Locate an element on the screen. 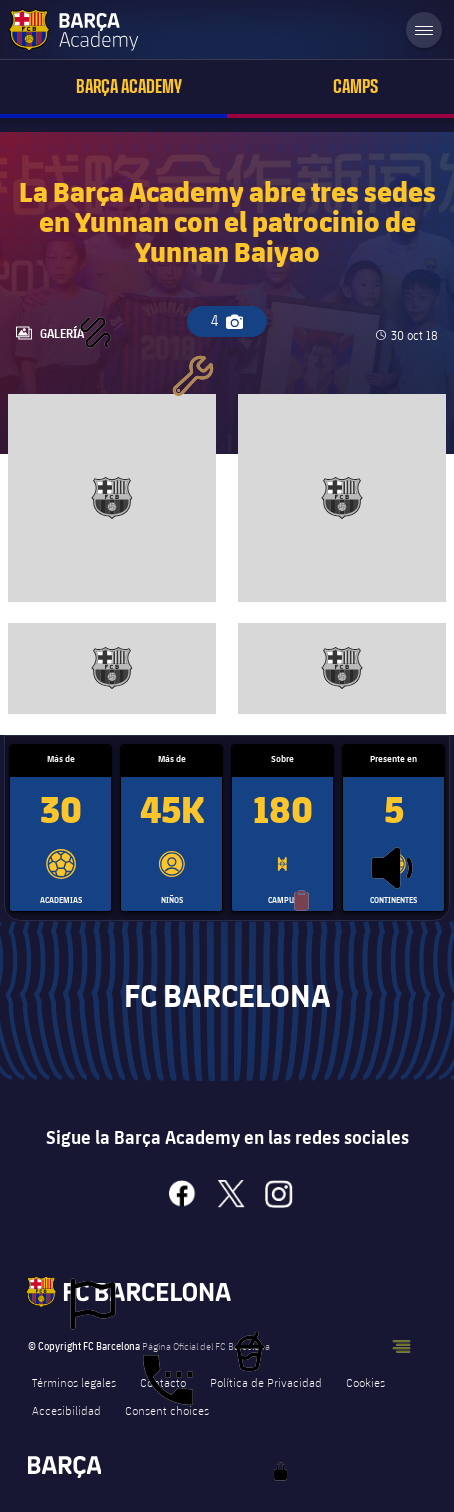 The image size is (454, 1512). access settings or configuration options is located at coordinates (193, 376).